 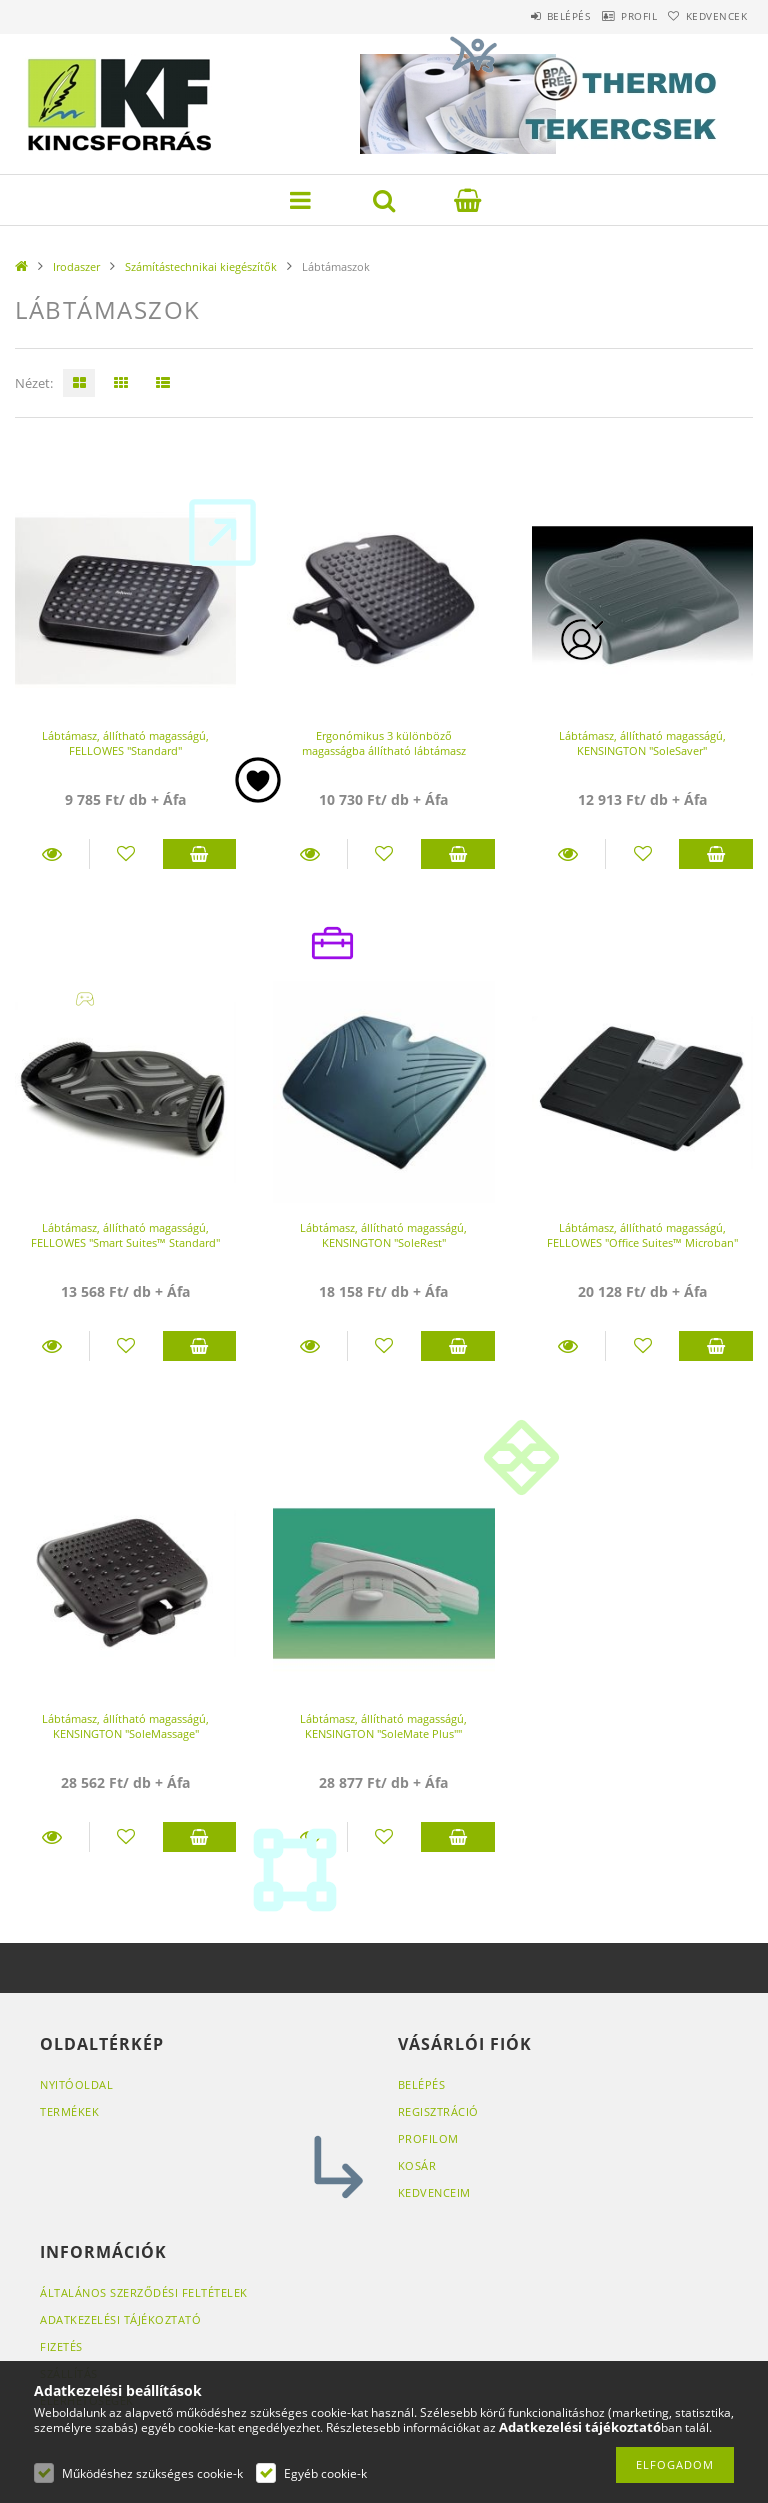 I want to click on add to favorites, so click(x=258, y=780).